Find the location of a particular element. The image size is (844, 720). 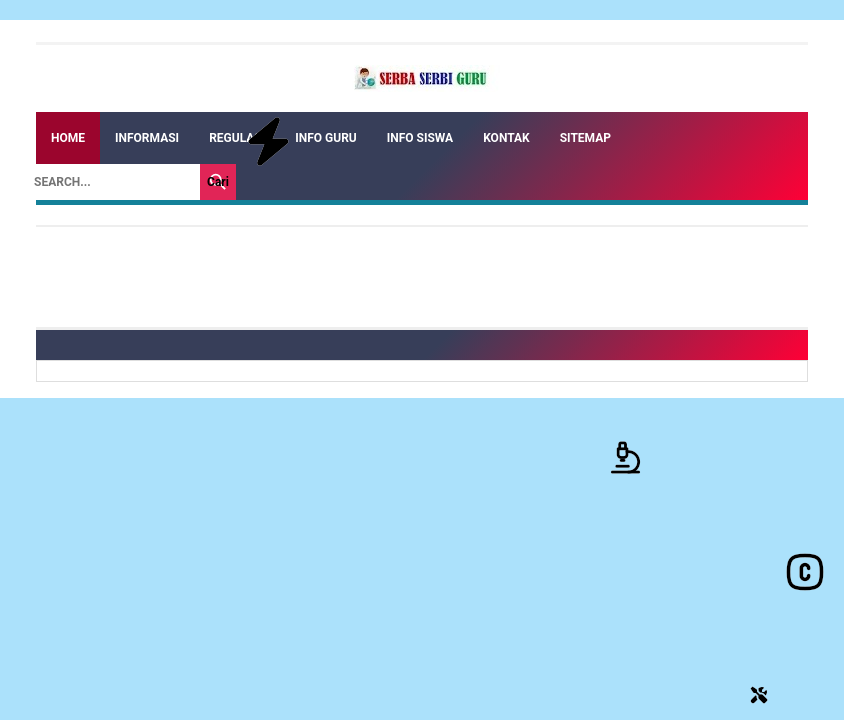

access settings or configuration options is located at coordinates (759, 695).